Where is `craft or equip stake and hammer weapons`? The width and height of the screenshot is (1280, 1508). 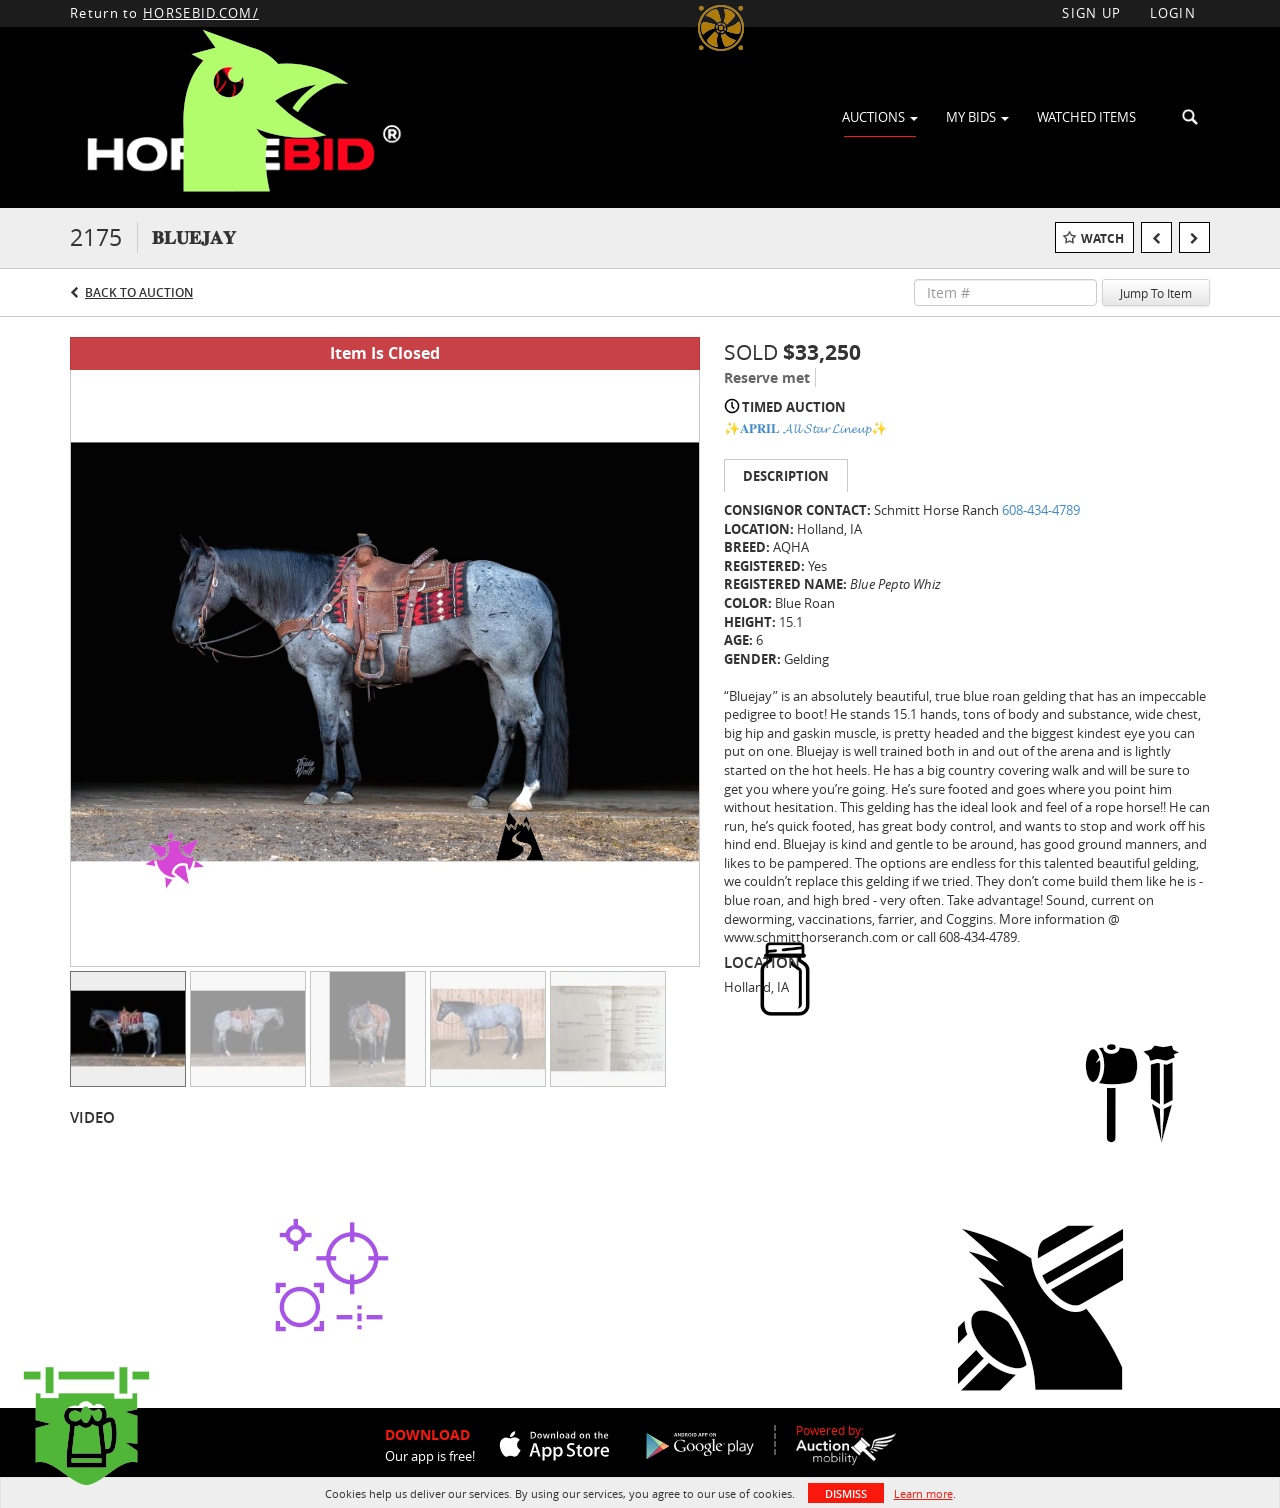 craft or equip stake and hammer weapons is located at coordinates (1132, 1093).